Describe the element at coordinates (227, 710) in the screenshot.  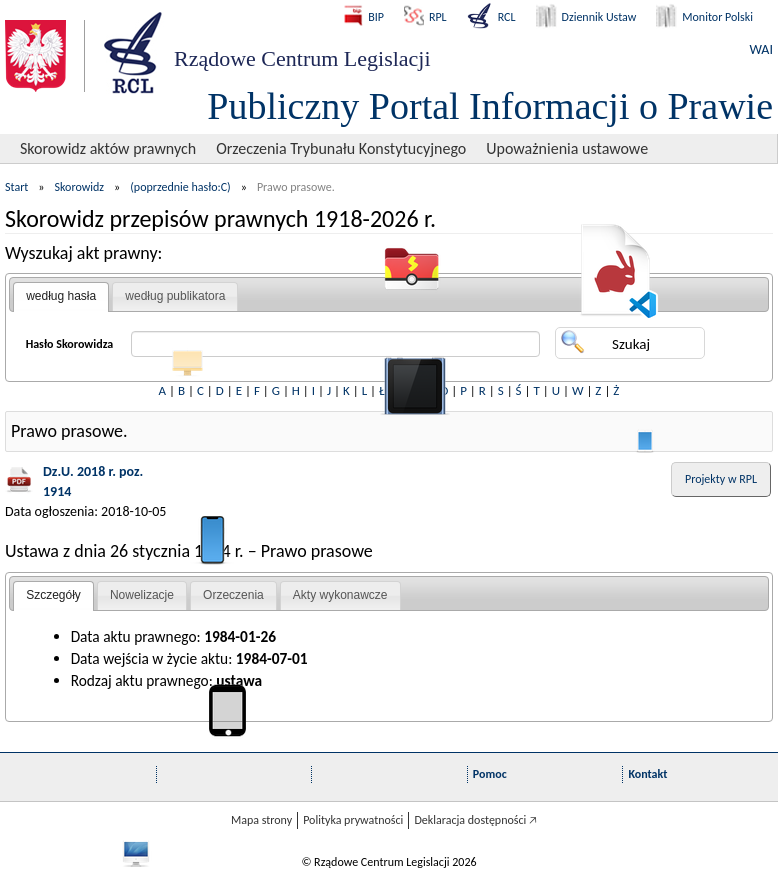
I see `view connected iPad mini device` at that location.